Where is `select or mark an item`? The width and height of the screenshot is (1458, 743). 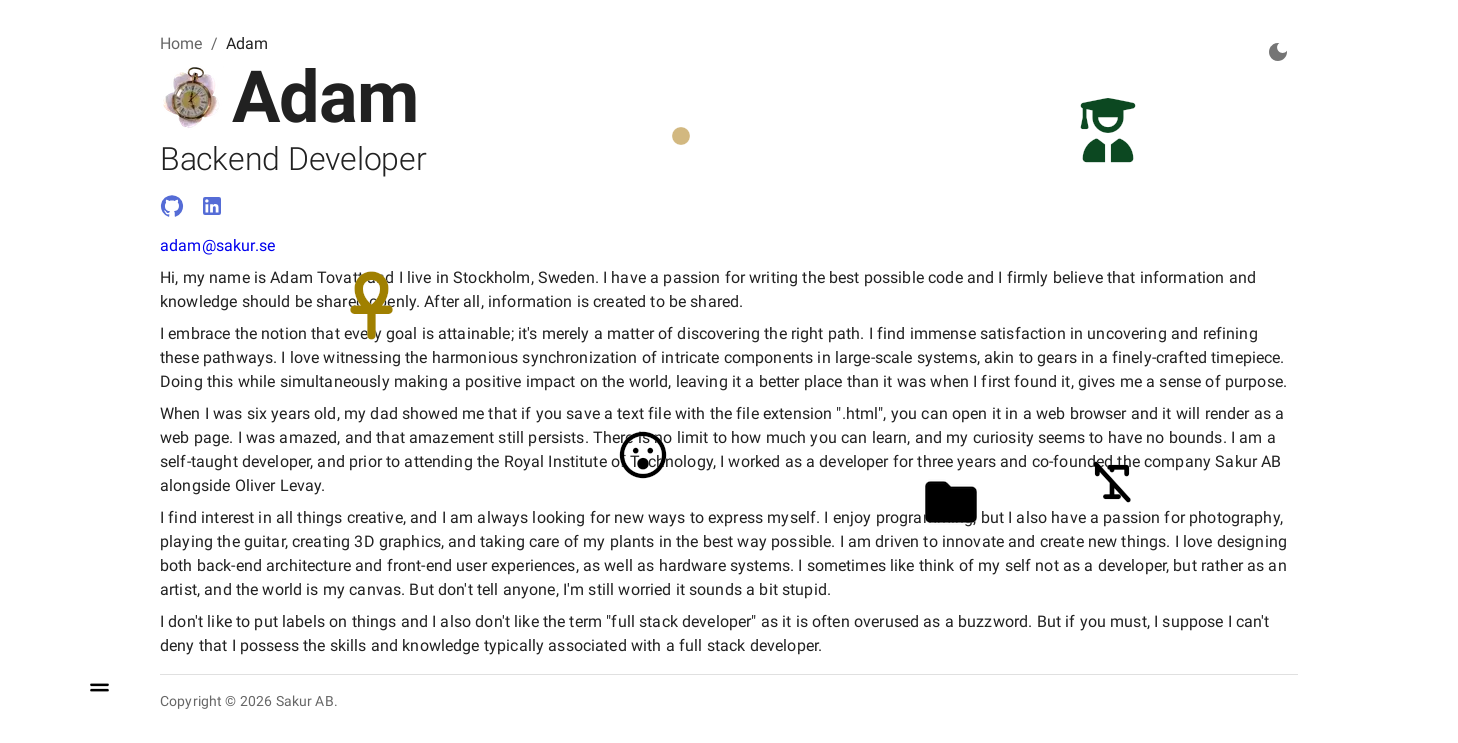
select or mark an item is located at coordinates (681, 136).